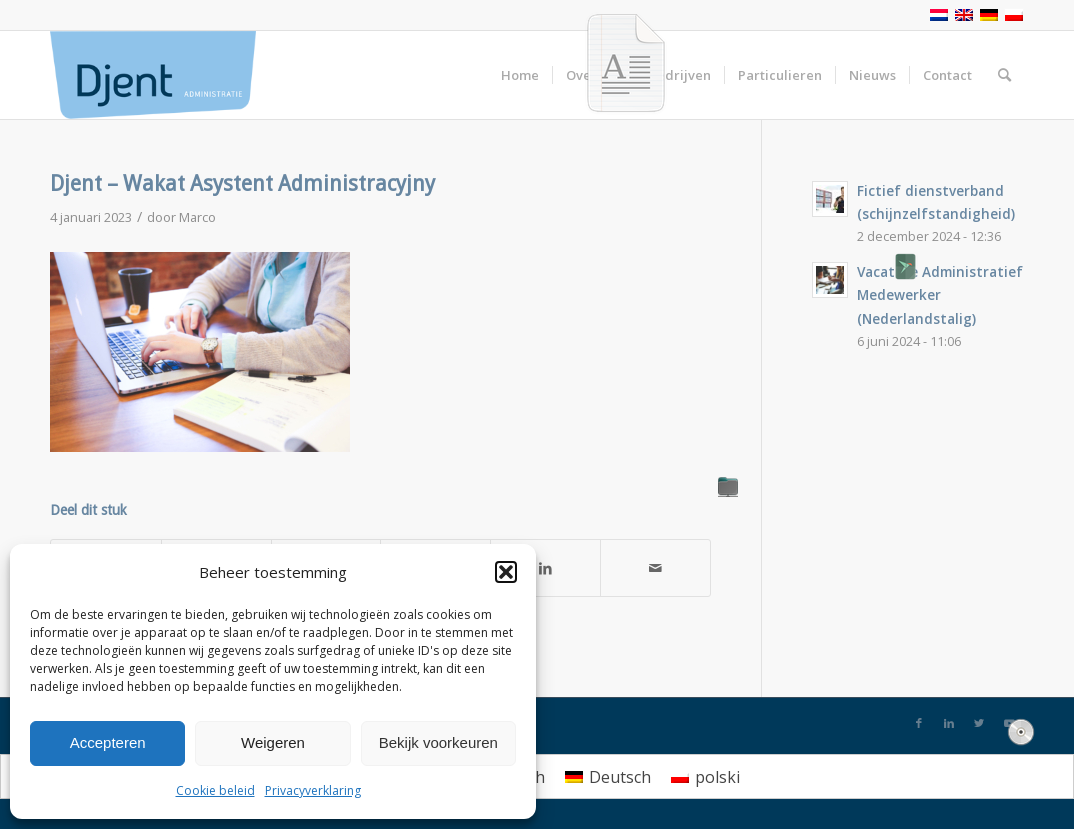 The image size is (1074, 829). I want to click on open a rich text document, so click(626, 63).